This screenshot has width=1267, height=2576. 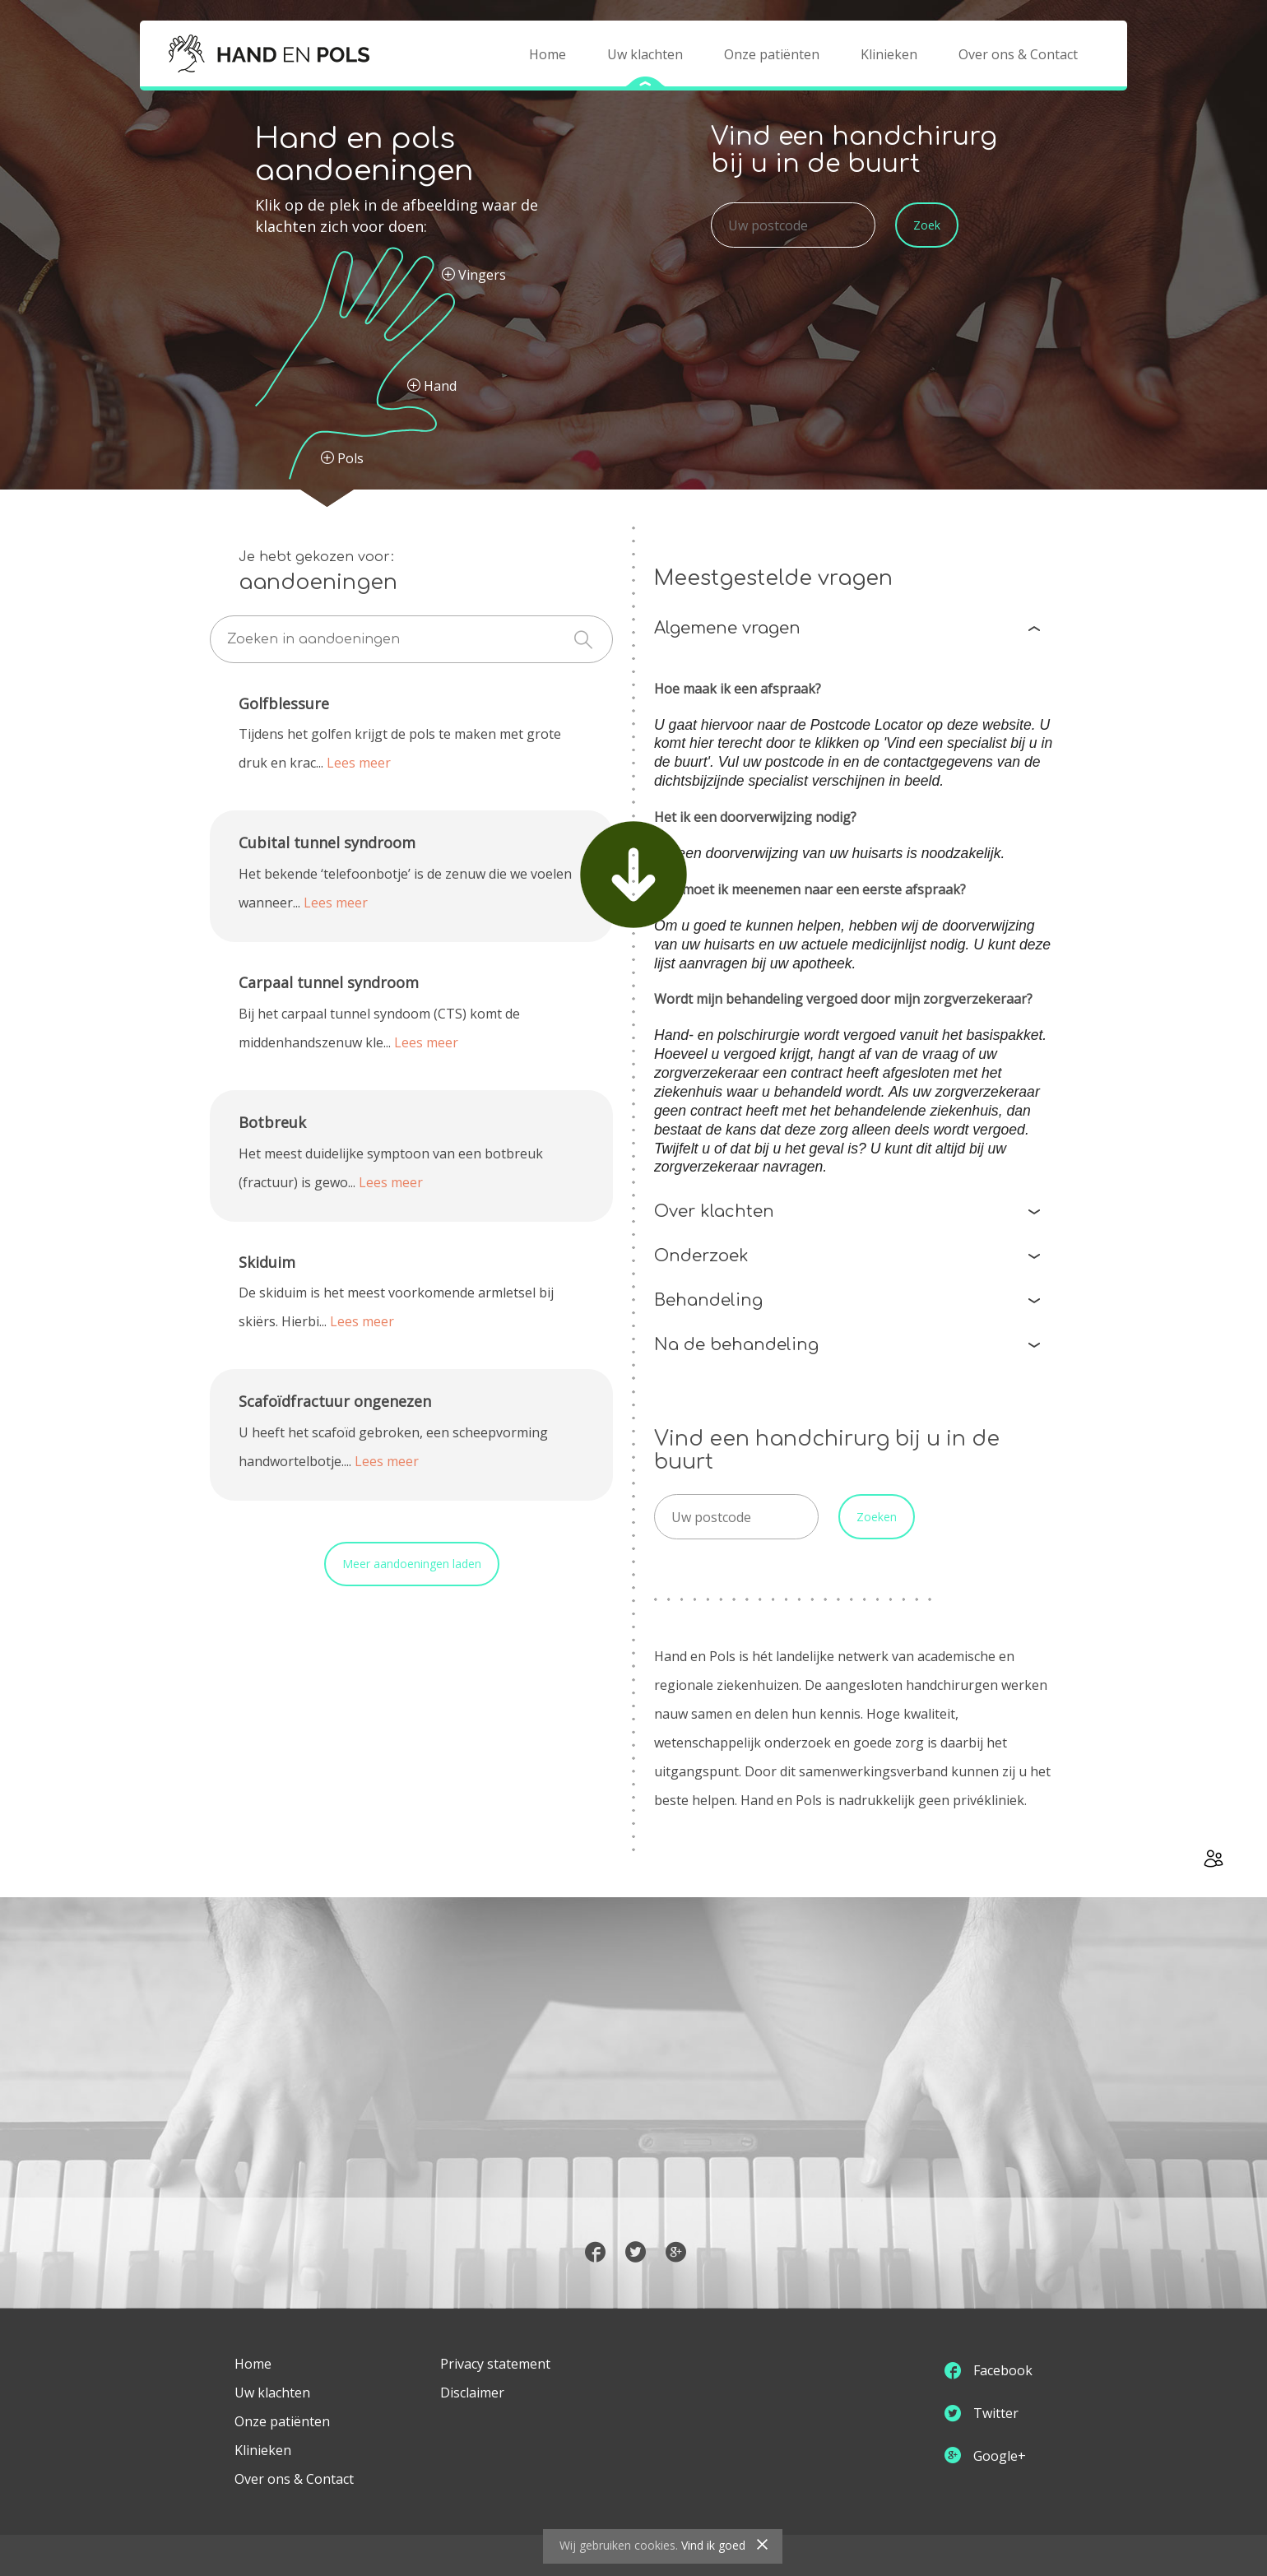 What do you see at coordinates (1214, 1859) in the screenshot?
I see `view all users or contacts` at bounding box center [1214, 1859].